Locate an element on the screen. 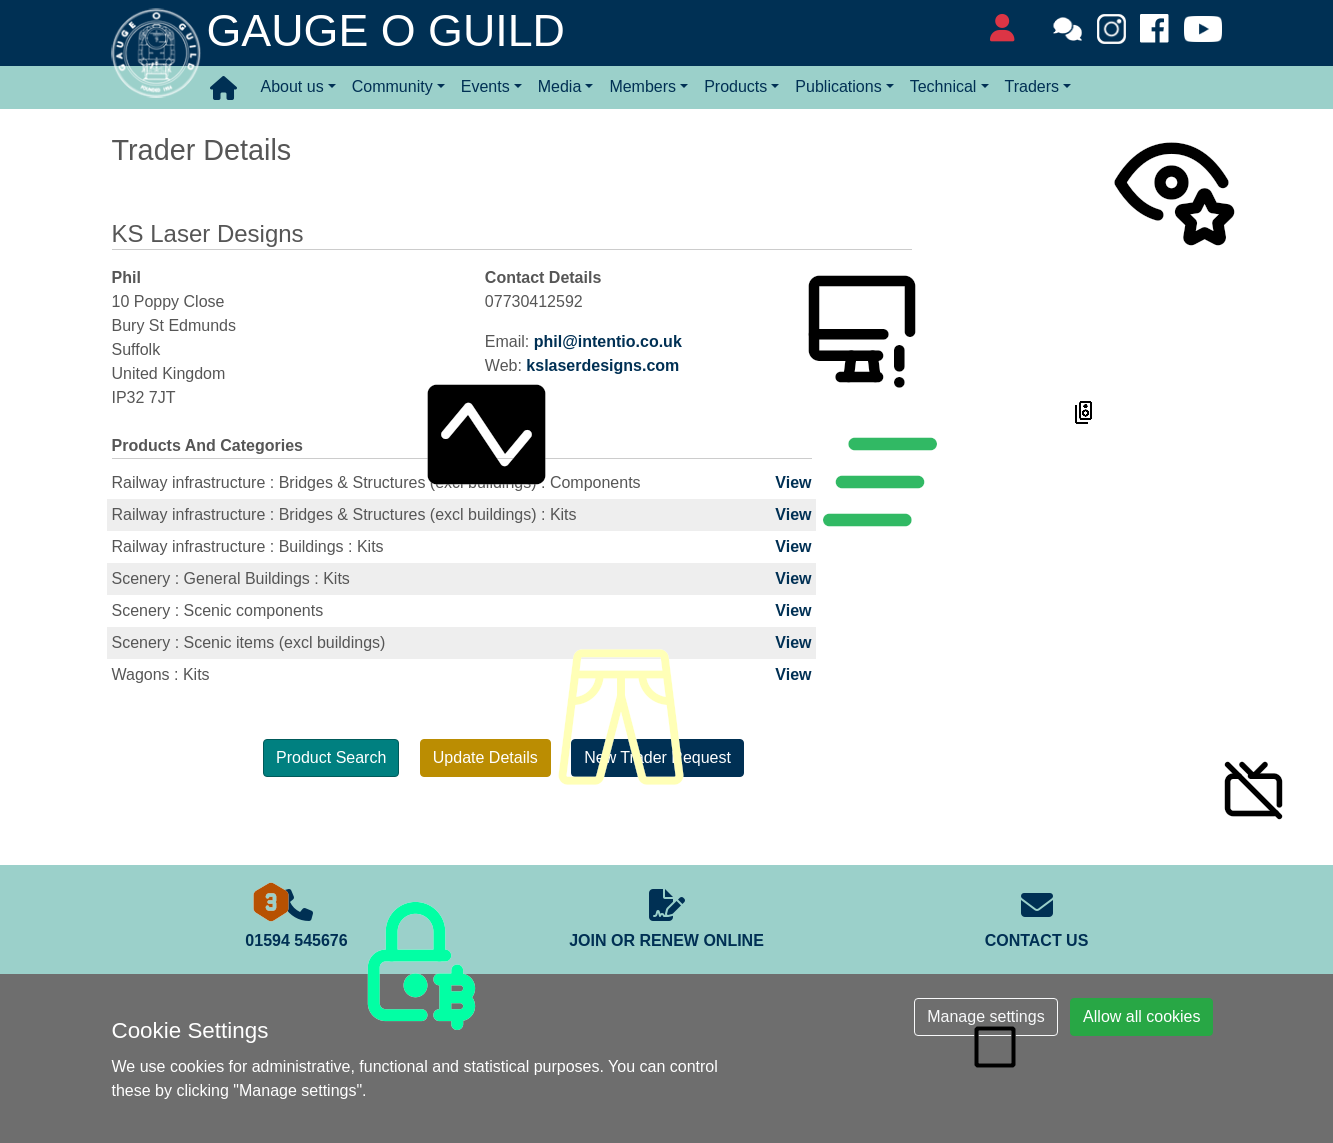 This screenshot has height=1143, width=1333. indicates a problem or error with your desktop computer is located at coordinates (862, 329).